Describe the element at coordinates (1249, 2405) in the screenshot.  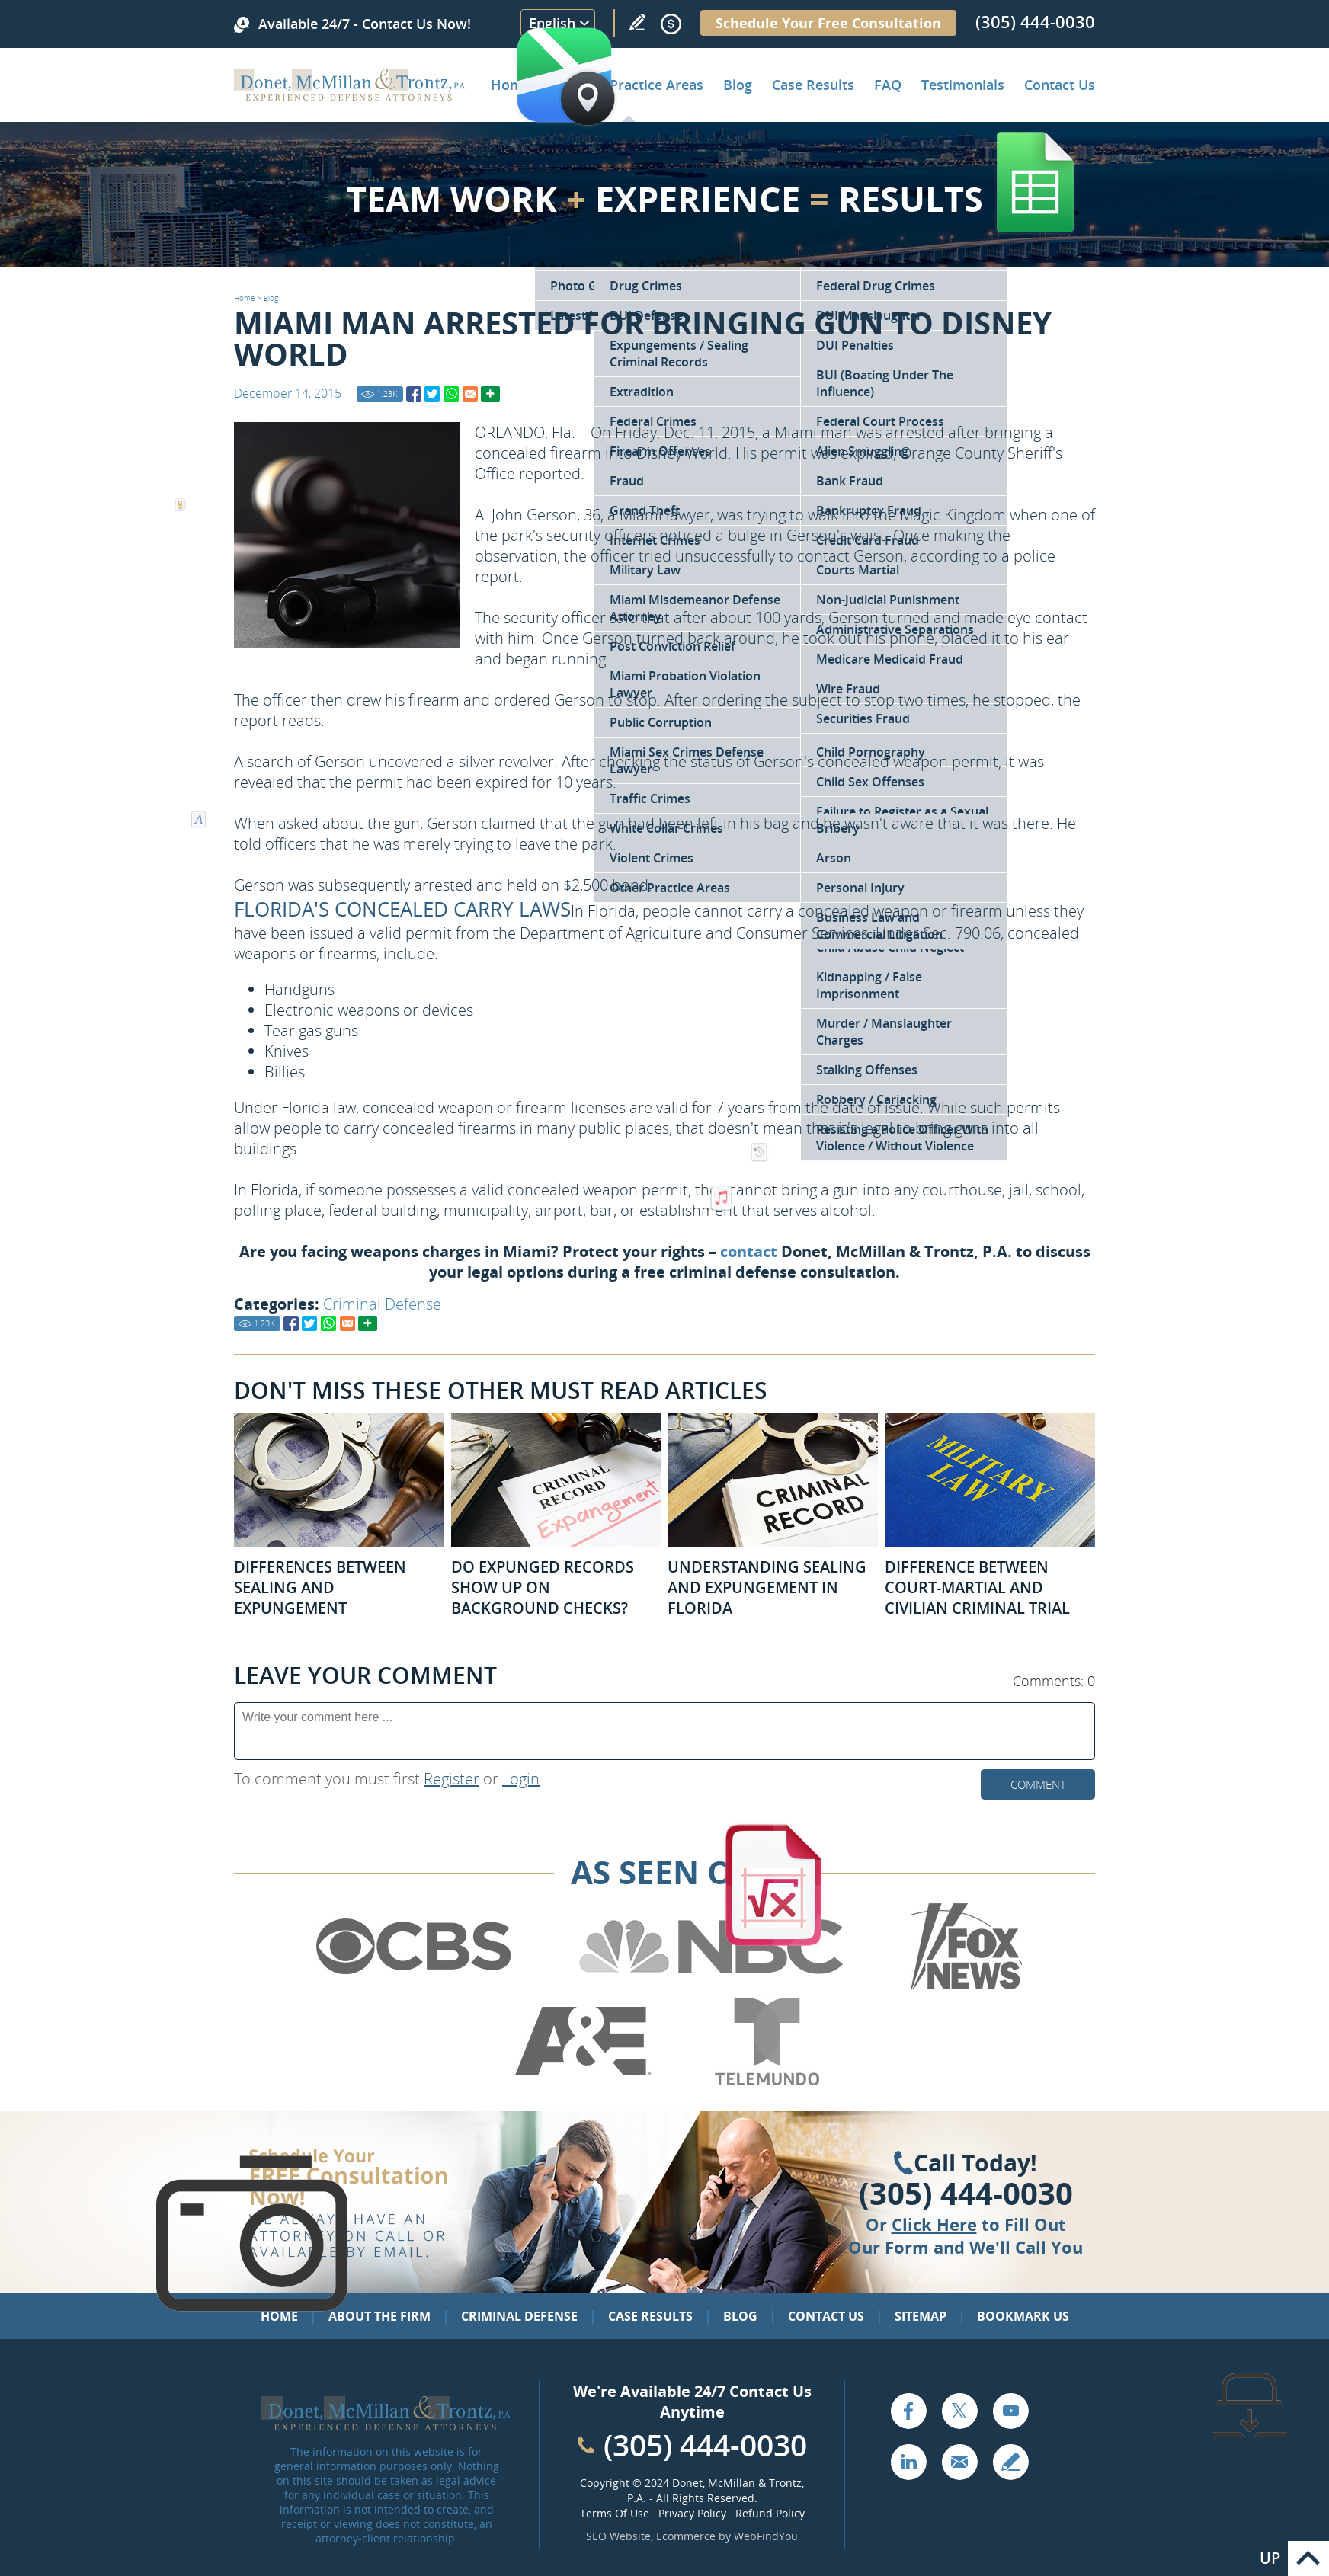
I see `minimize window to dock` at that location.